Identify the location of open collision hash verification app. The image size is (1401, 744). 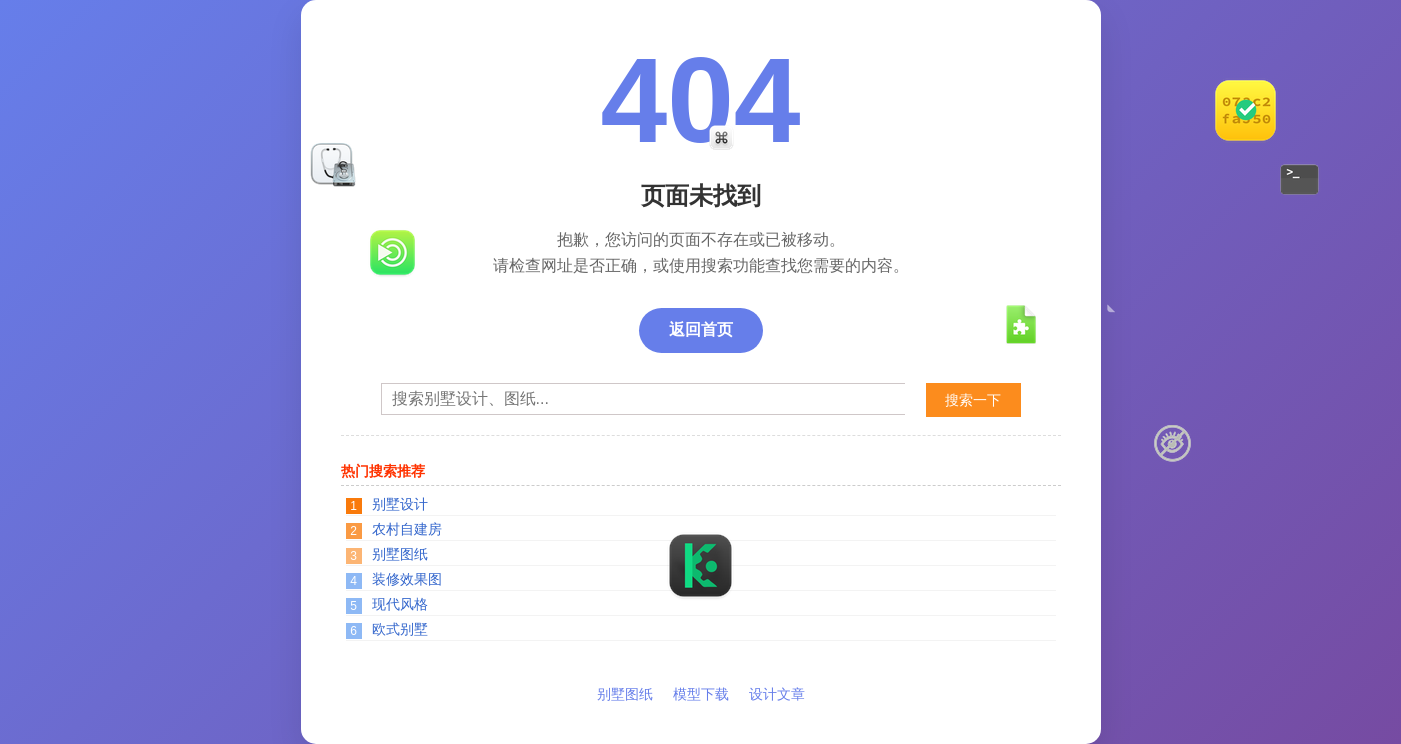
(1245, 110).